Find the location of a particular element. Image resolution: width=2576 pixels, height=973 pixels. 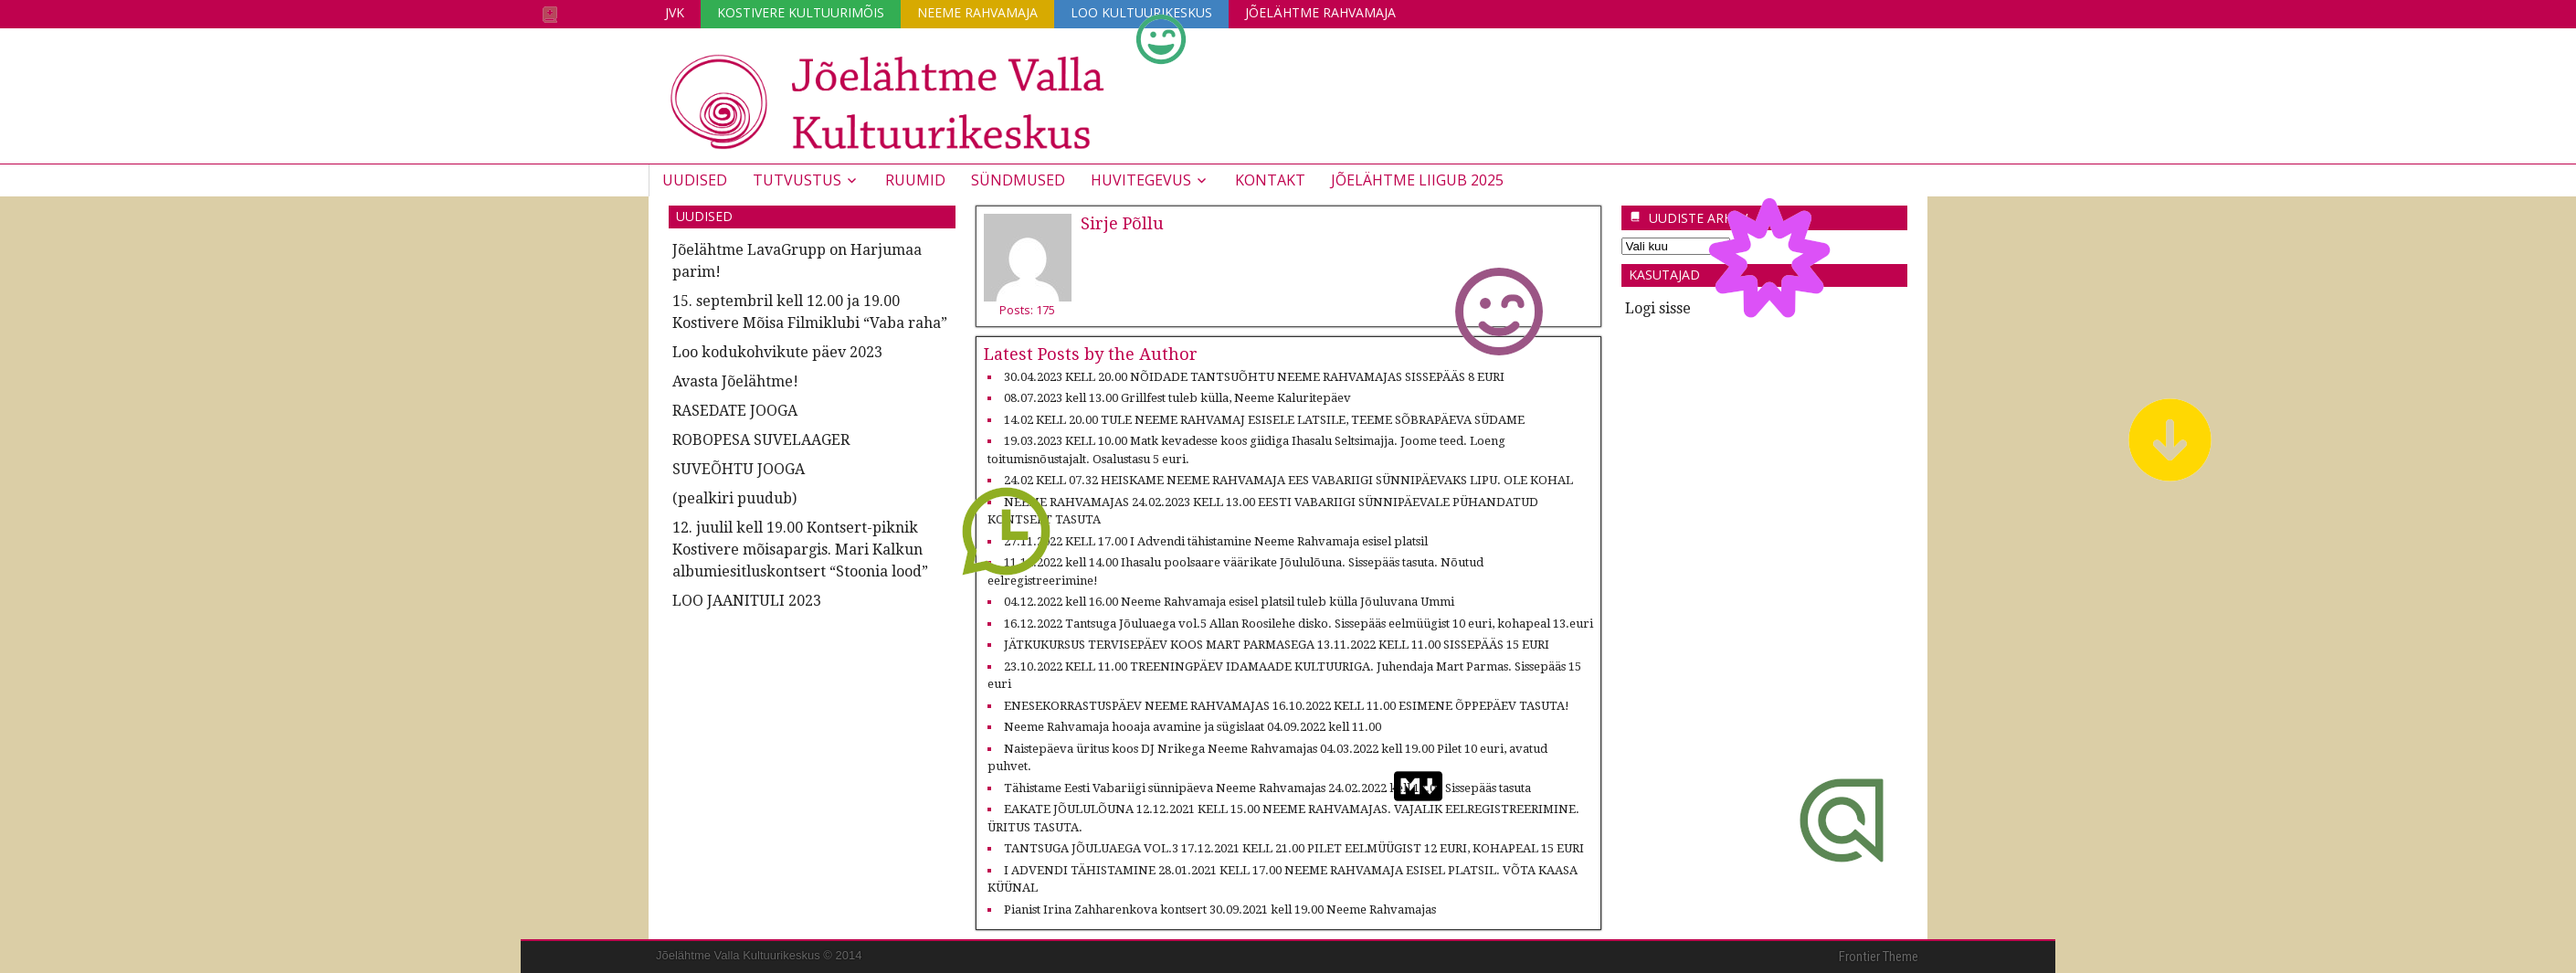

represents the Bahá'í faith symbol is located at coordinates (1769, 258).